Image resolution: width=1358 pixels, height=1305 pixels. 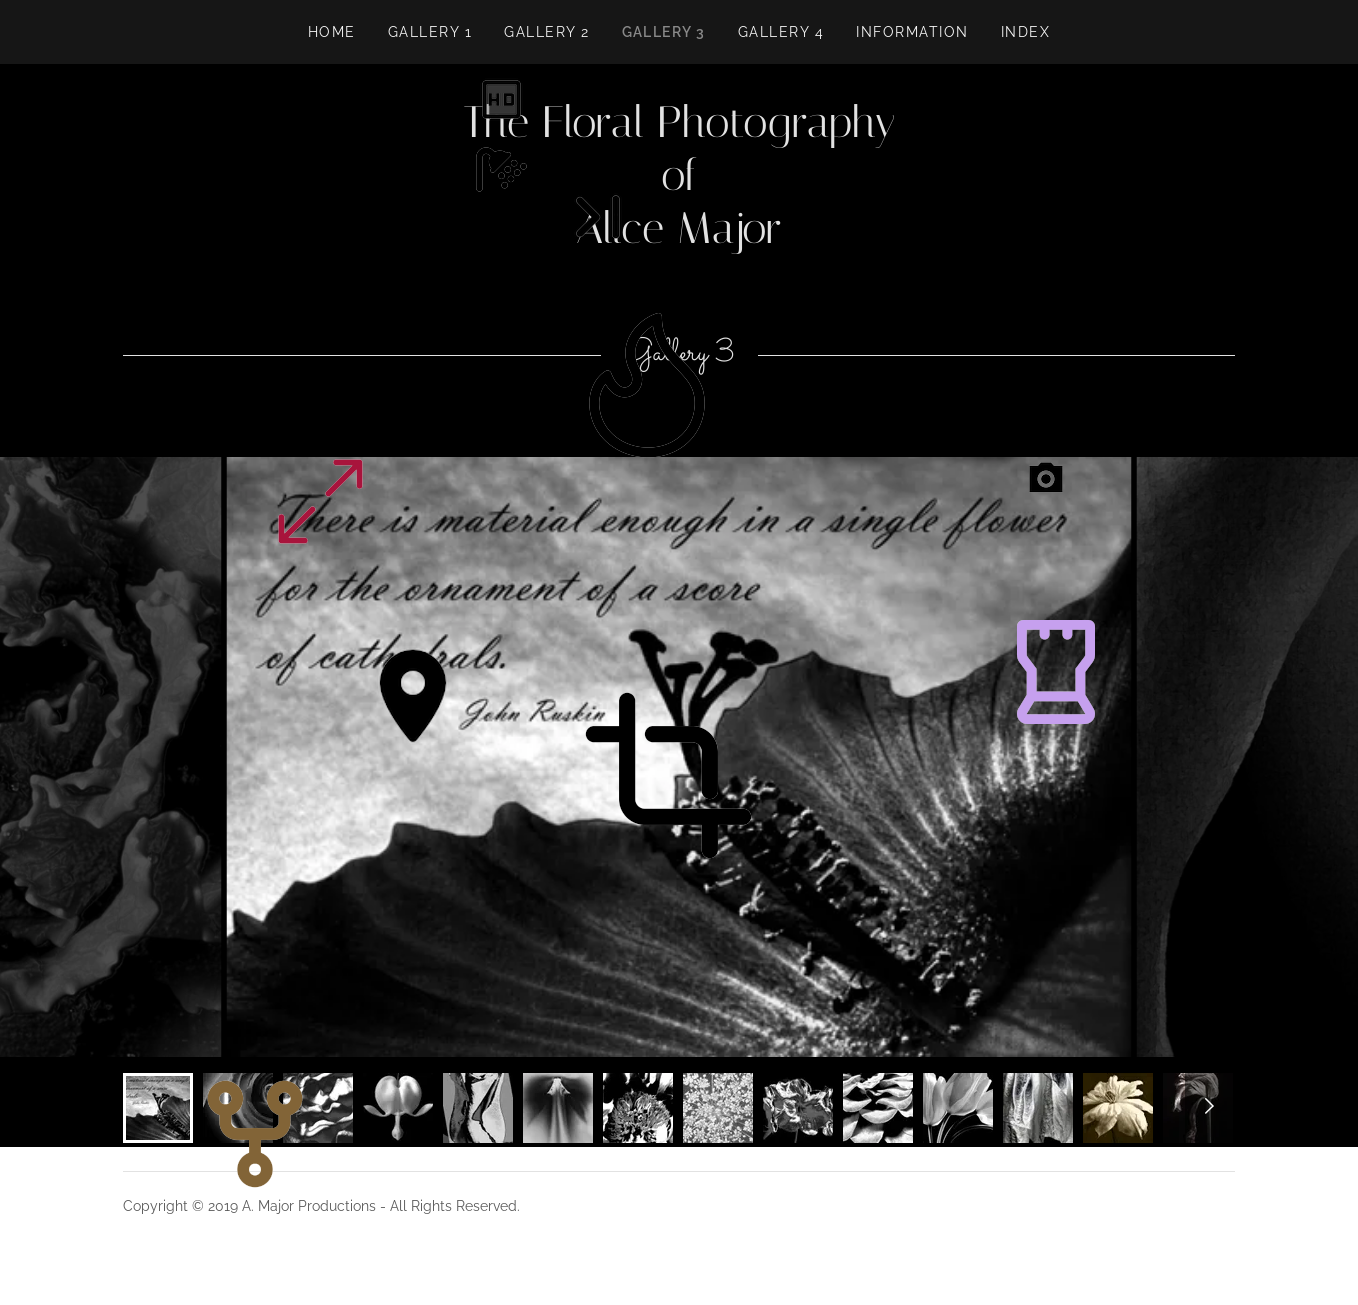 I want to click on indicates high definition video quality is available, so click(x=501, y=99).